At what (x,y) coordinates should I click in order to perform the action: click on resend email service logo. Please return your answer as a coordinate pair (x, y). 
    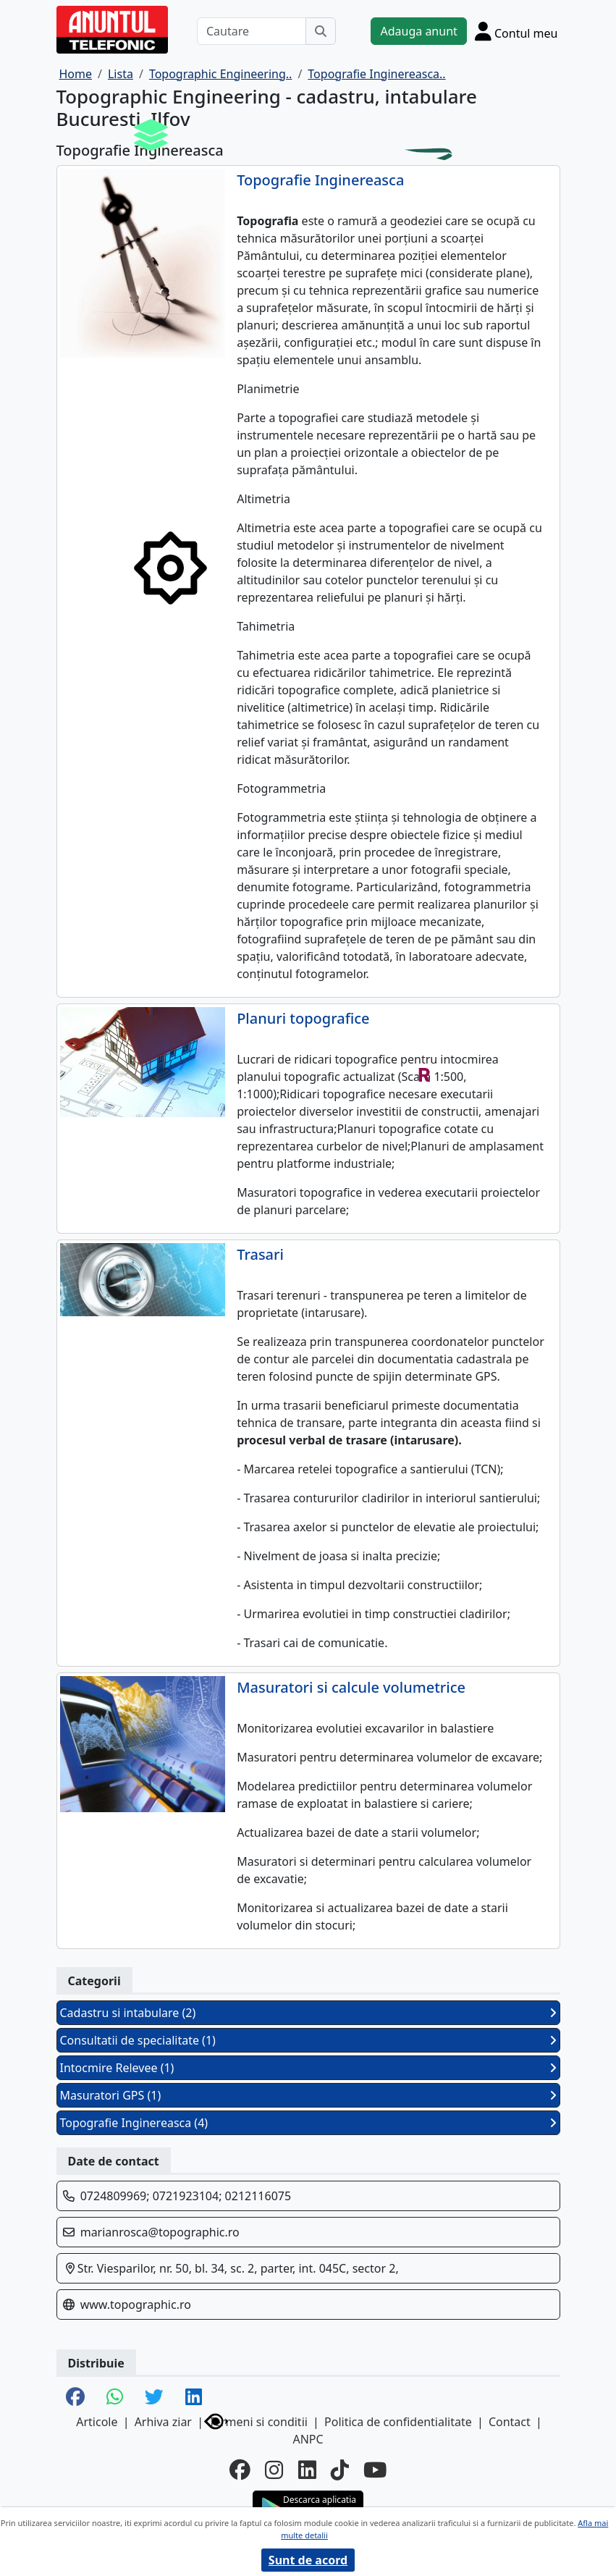
    Looking at the image, I should click on (424, 1074).